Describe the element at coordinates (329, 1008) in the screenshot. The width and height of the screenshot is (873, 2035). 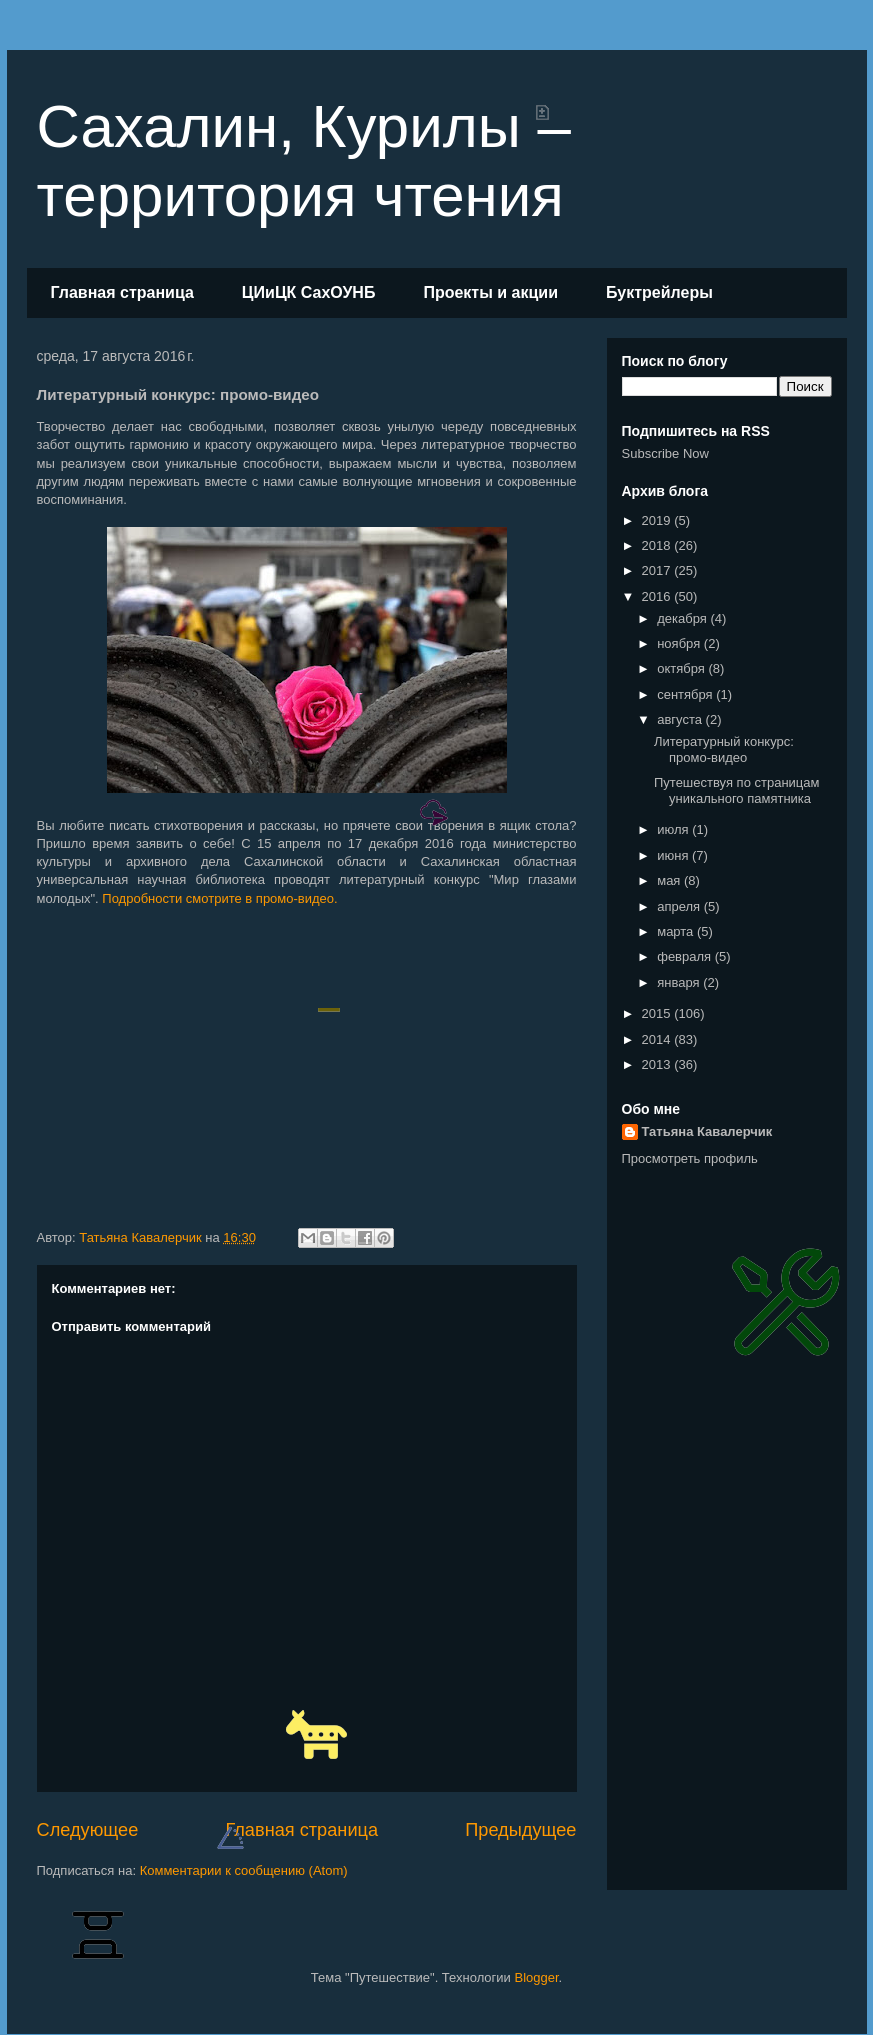
I see `minimize or collapse a window` at that location.